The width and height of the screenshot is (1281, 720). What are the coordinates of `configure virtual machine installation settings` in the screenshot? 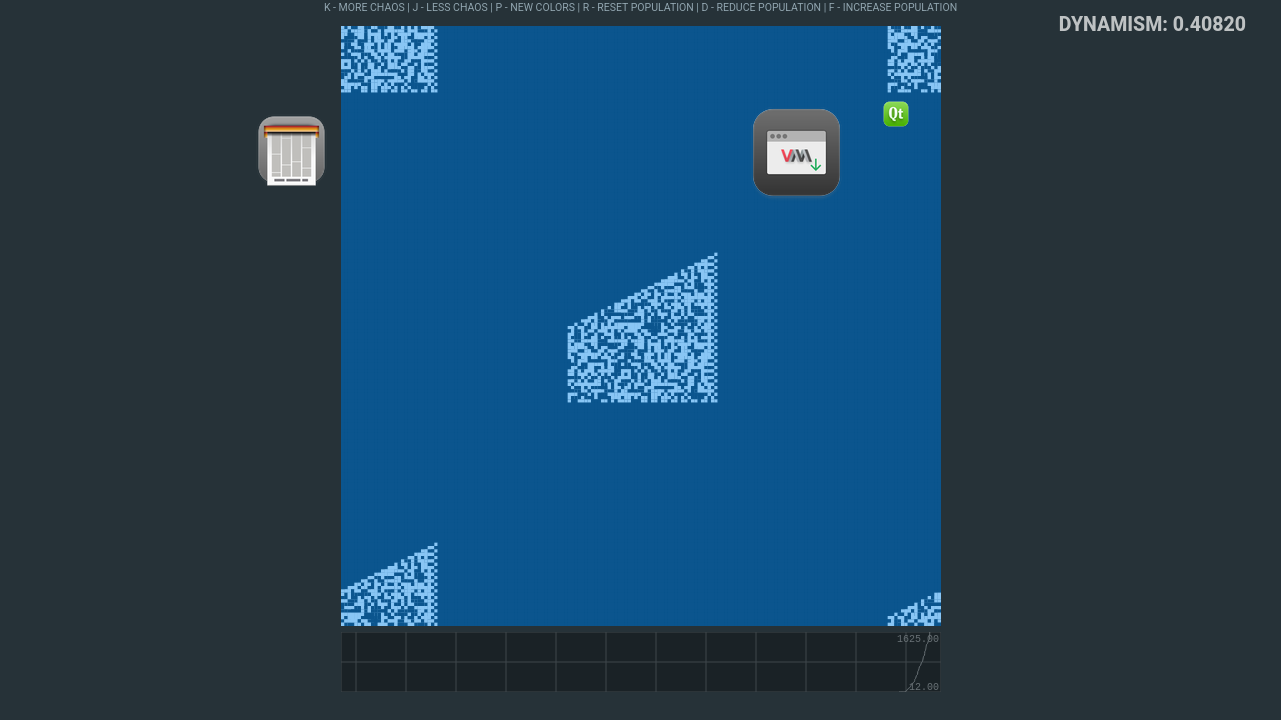 It's located at (796, 152).